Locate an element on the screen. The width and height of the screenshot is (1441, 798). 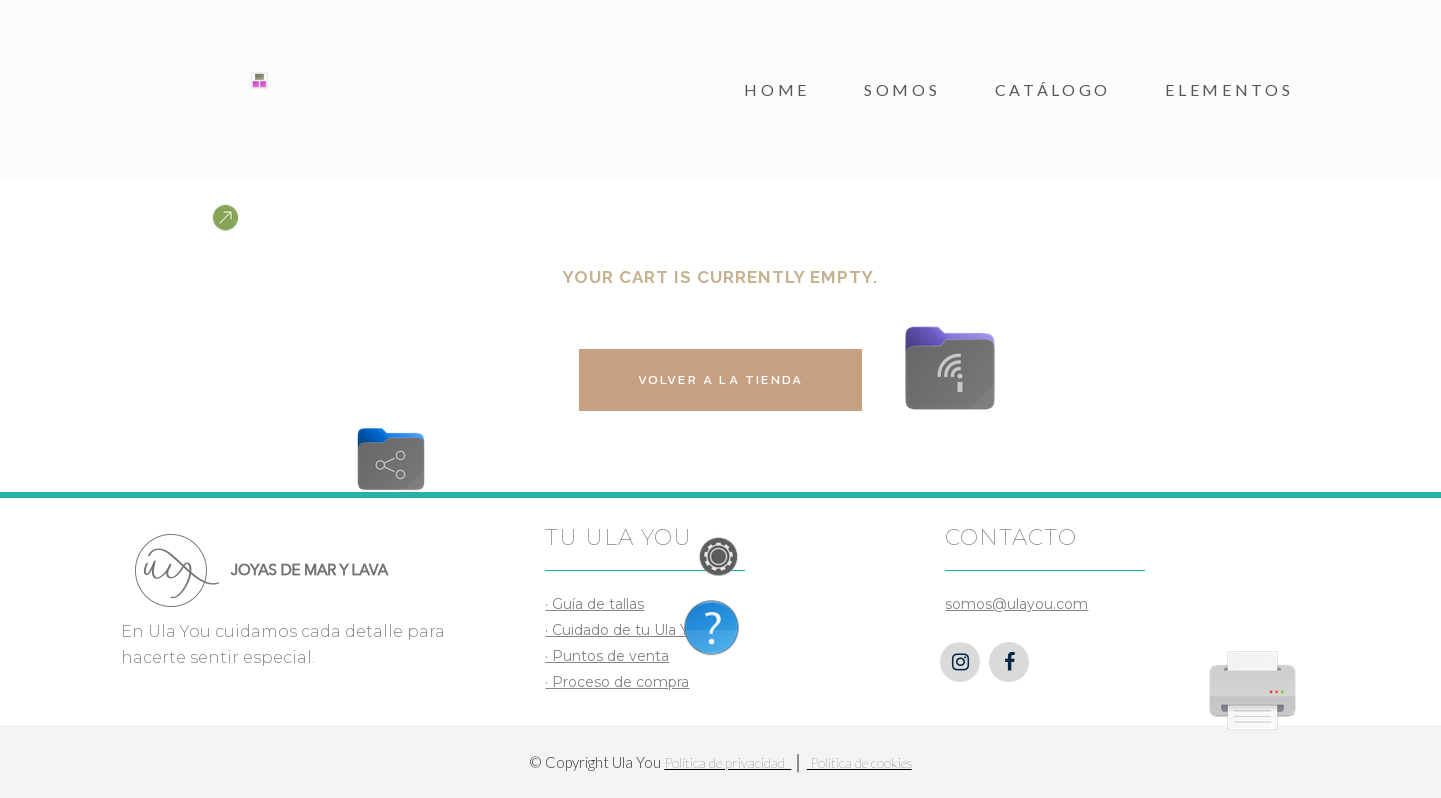
print the current document is located at coordinates (1252, 690).